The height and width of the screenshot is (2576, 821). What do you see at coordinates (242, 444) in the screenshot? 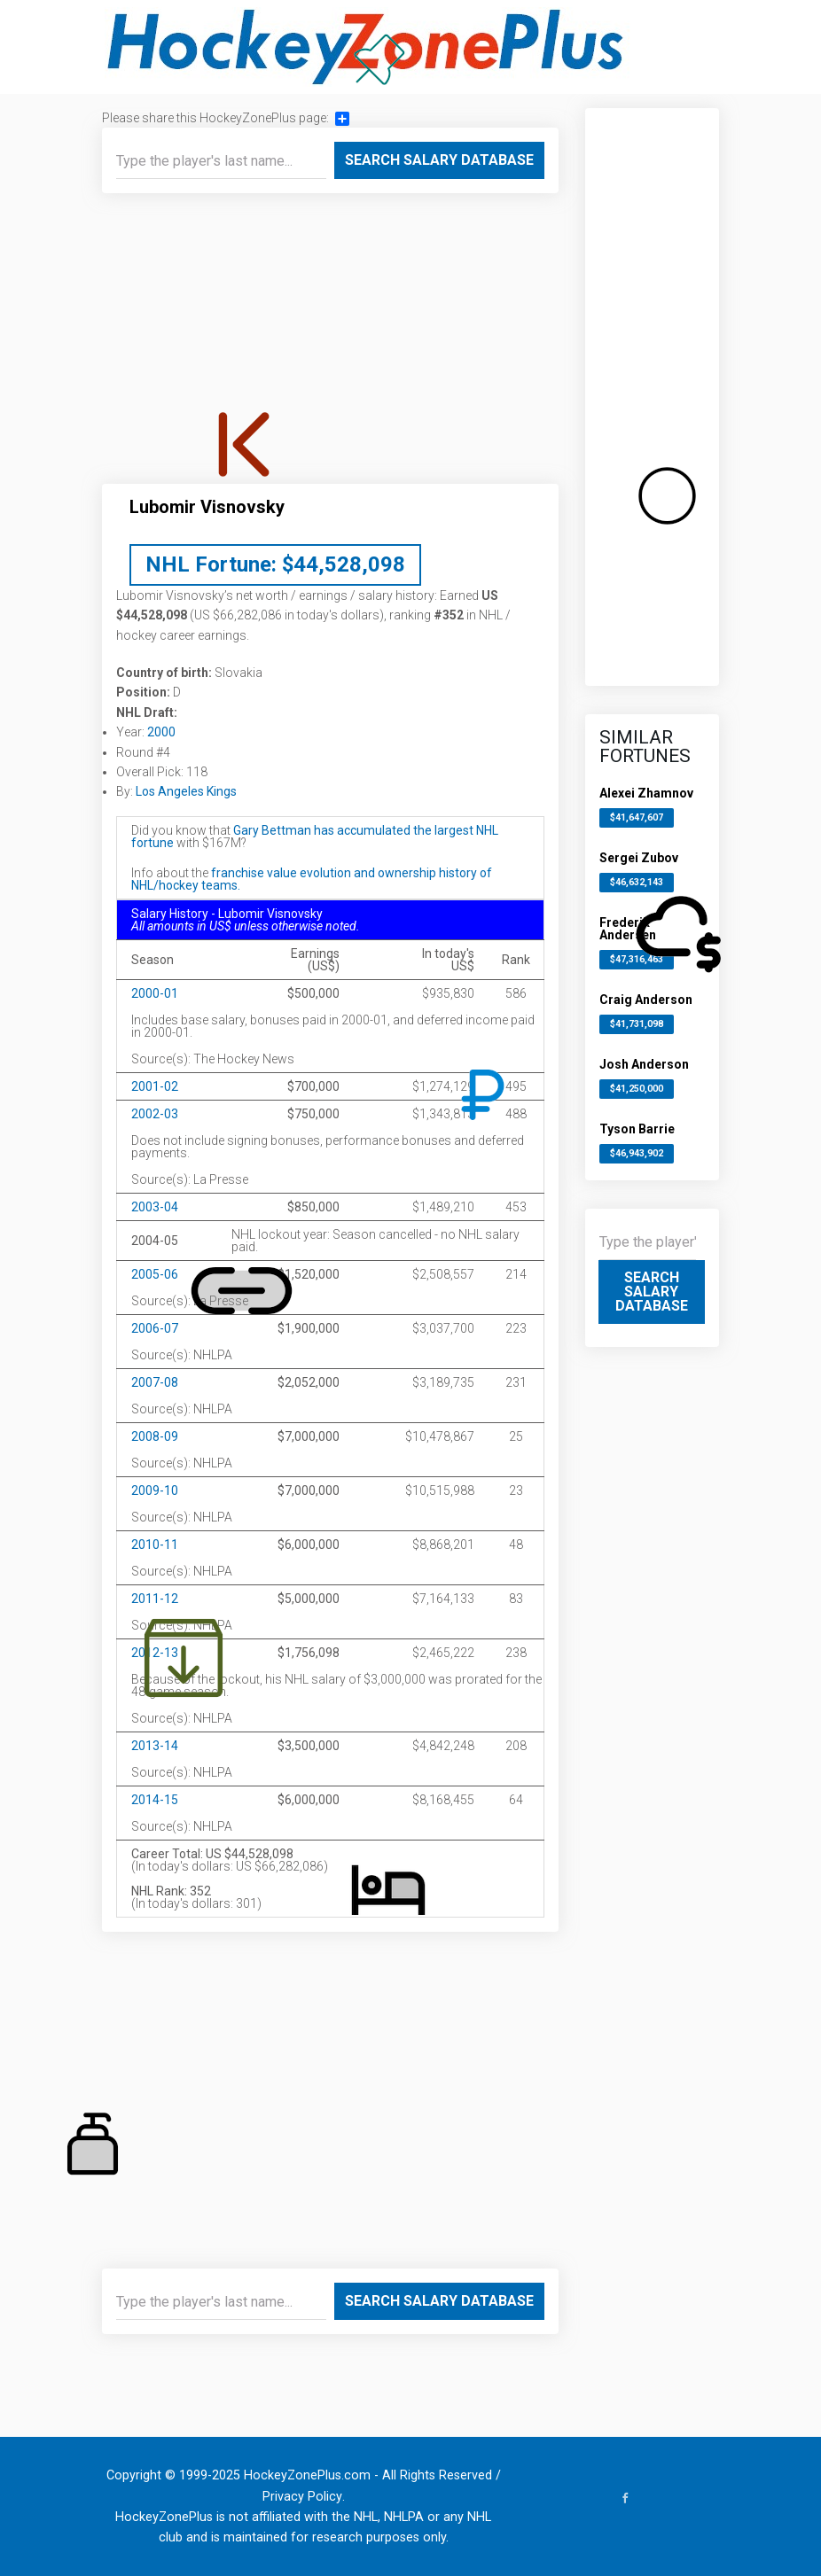
I see `navigate to the beginning or first item` at bounding box center [242, 444].